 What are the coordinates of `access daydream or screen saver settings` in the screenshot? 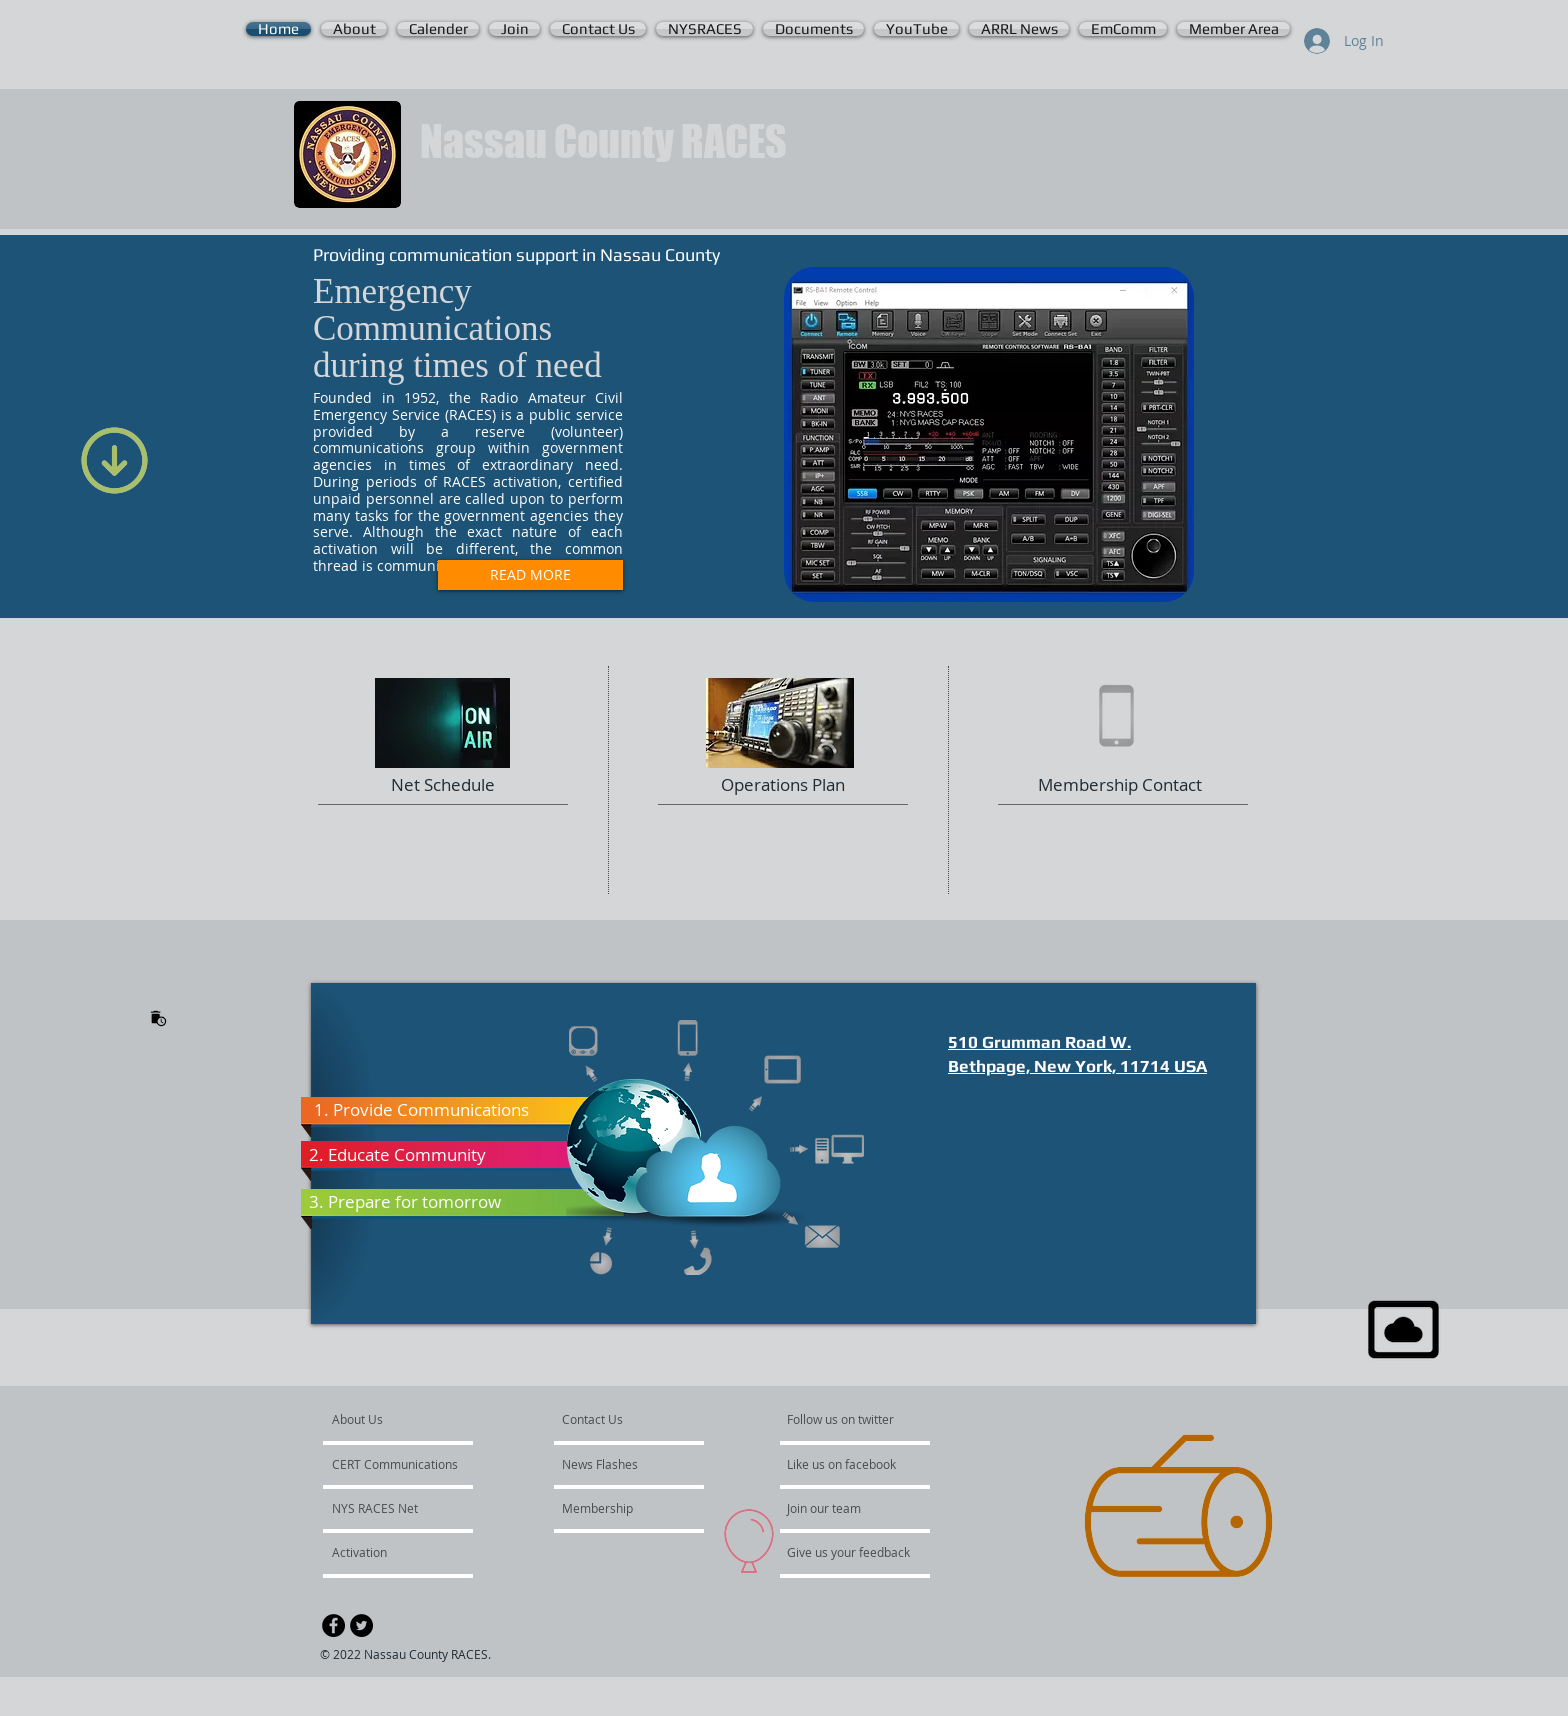 It's located at (1403, 1329).